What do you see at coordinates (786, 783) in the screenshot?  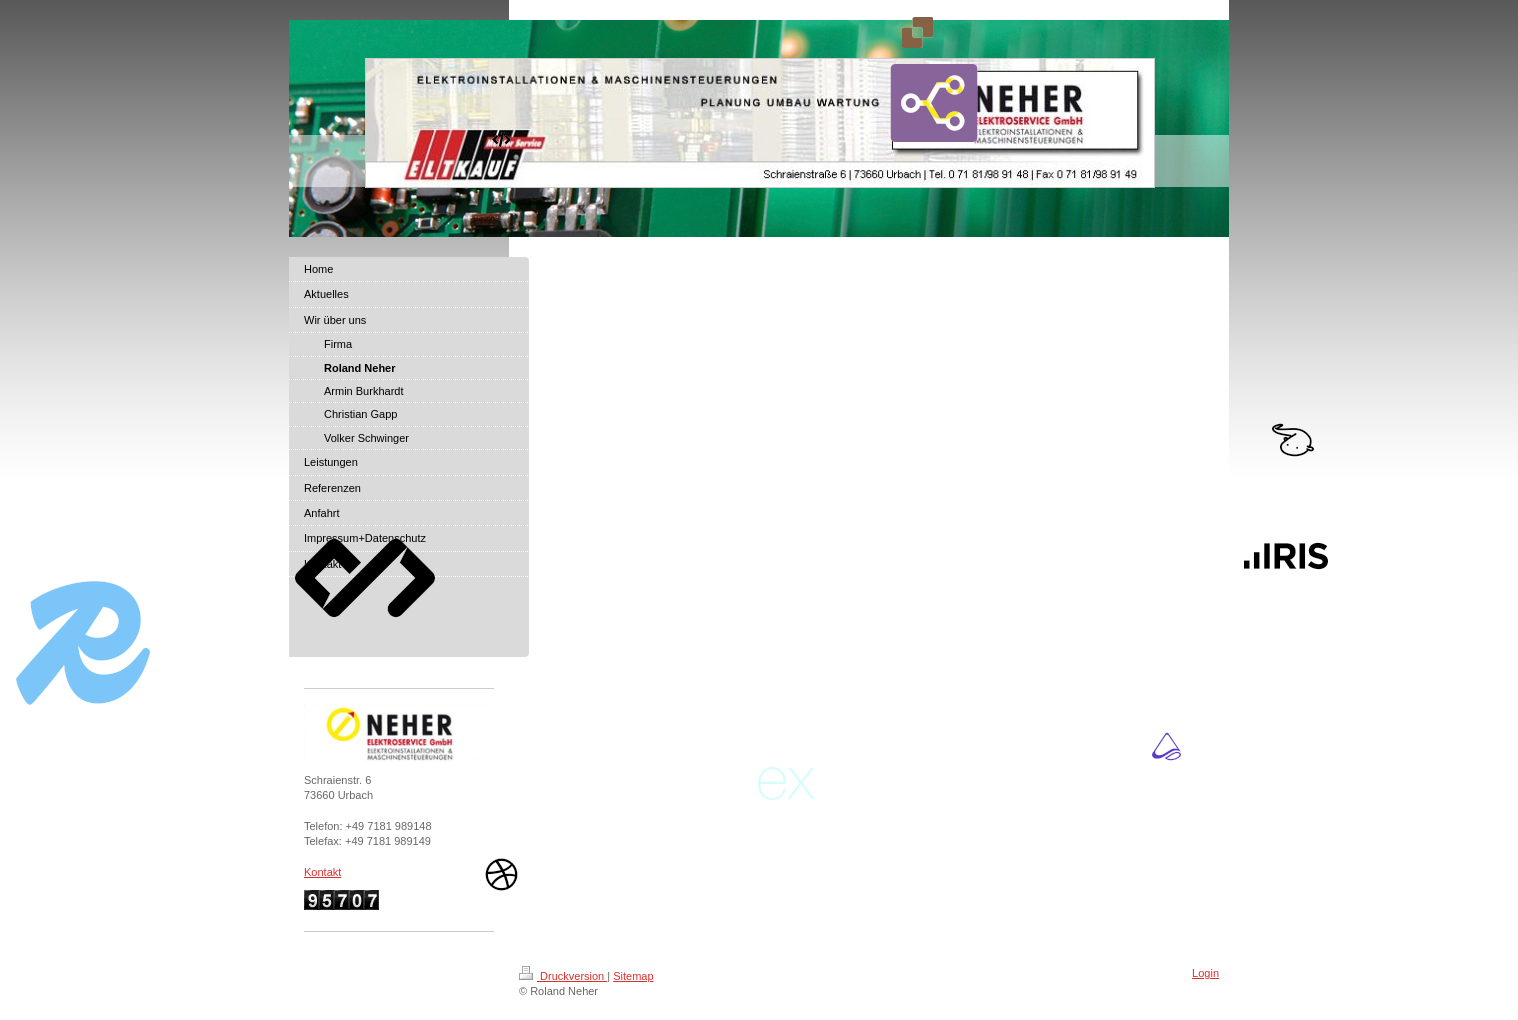 I see `express.js framework logo` at bounding box center [786, 783].